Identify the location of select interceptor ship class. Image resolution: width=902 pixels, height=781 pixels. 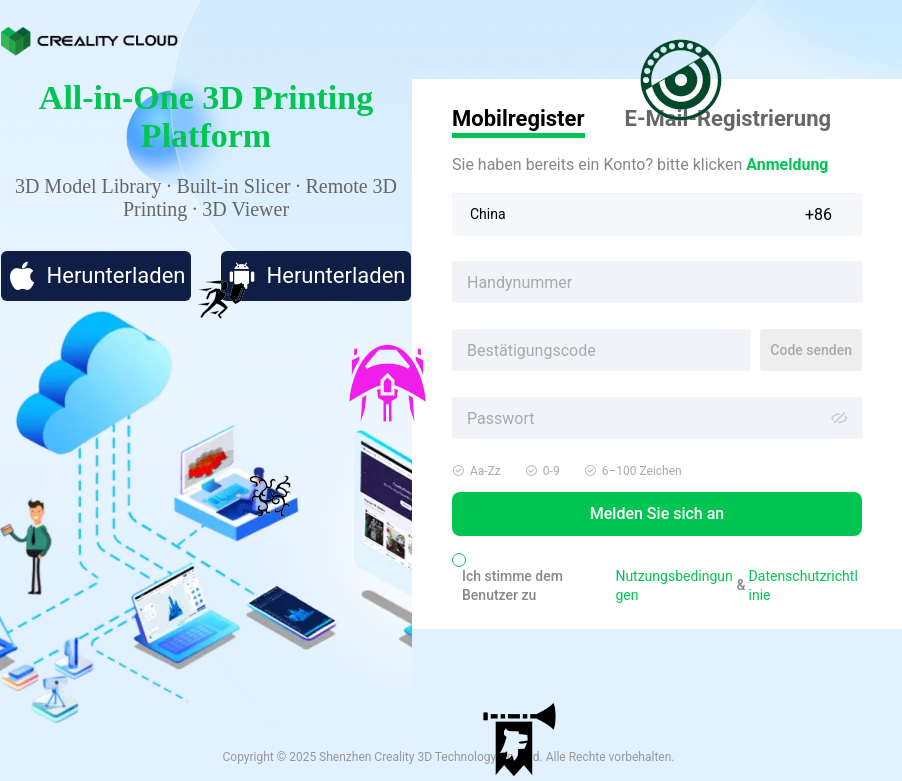
(387, 383).